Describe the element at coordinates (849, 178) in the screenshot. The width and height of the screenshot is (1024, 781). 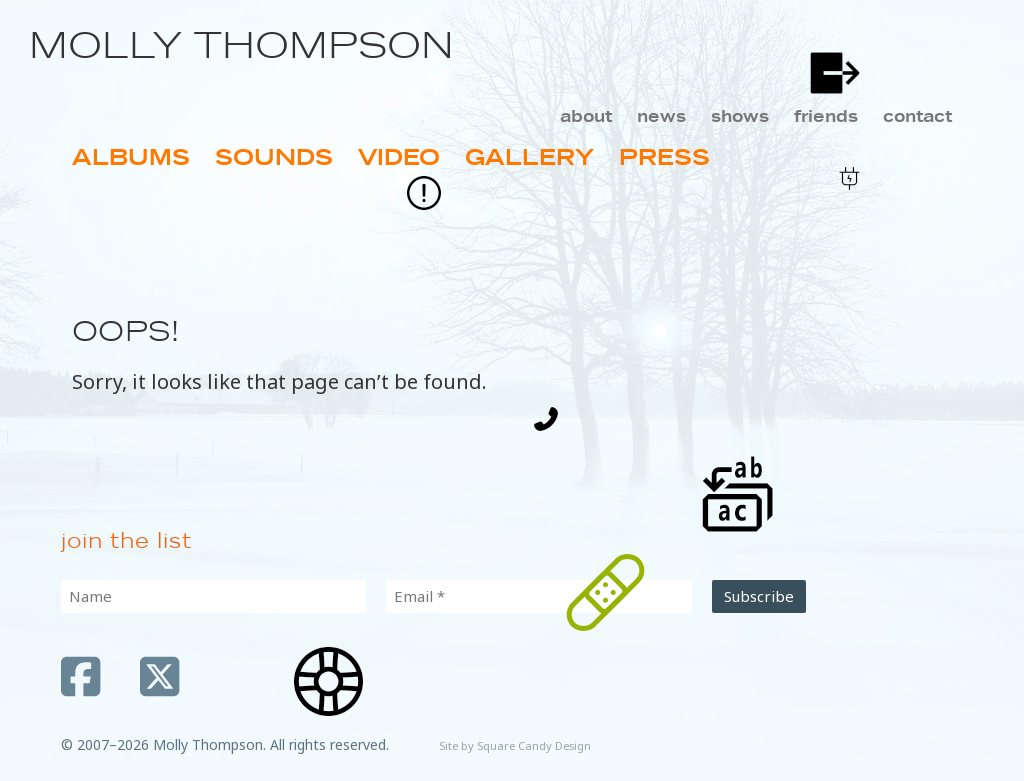
I see `device is currently charging` at that location.